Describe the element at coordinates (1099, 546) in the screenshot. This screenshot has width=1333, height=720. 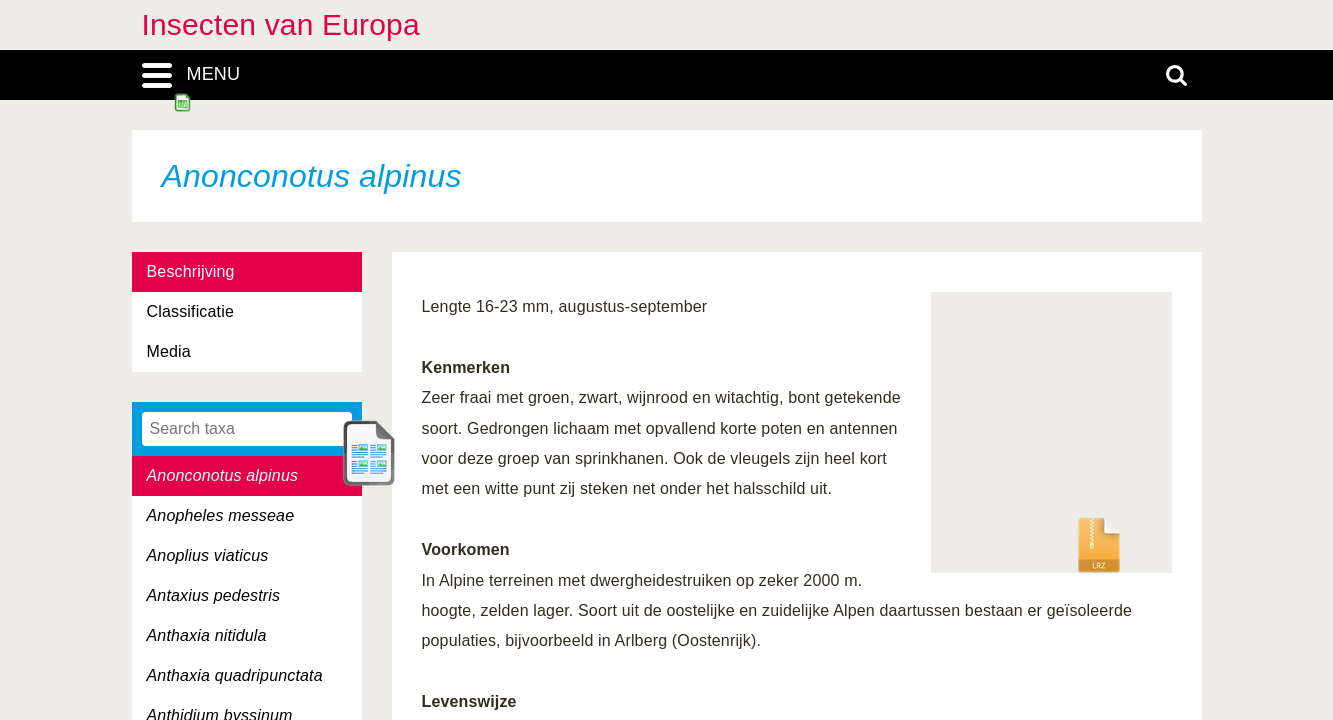
I see `an lrzip compressed archive file` at that location.